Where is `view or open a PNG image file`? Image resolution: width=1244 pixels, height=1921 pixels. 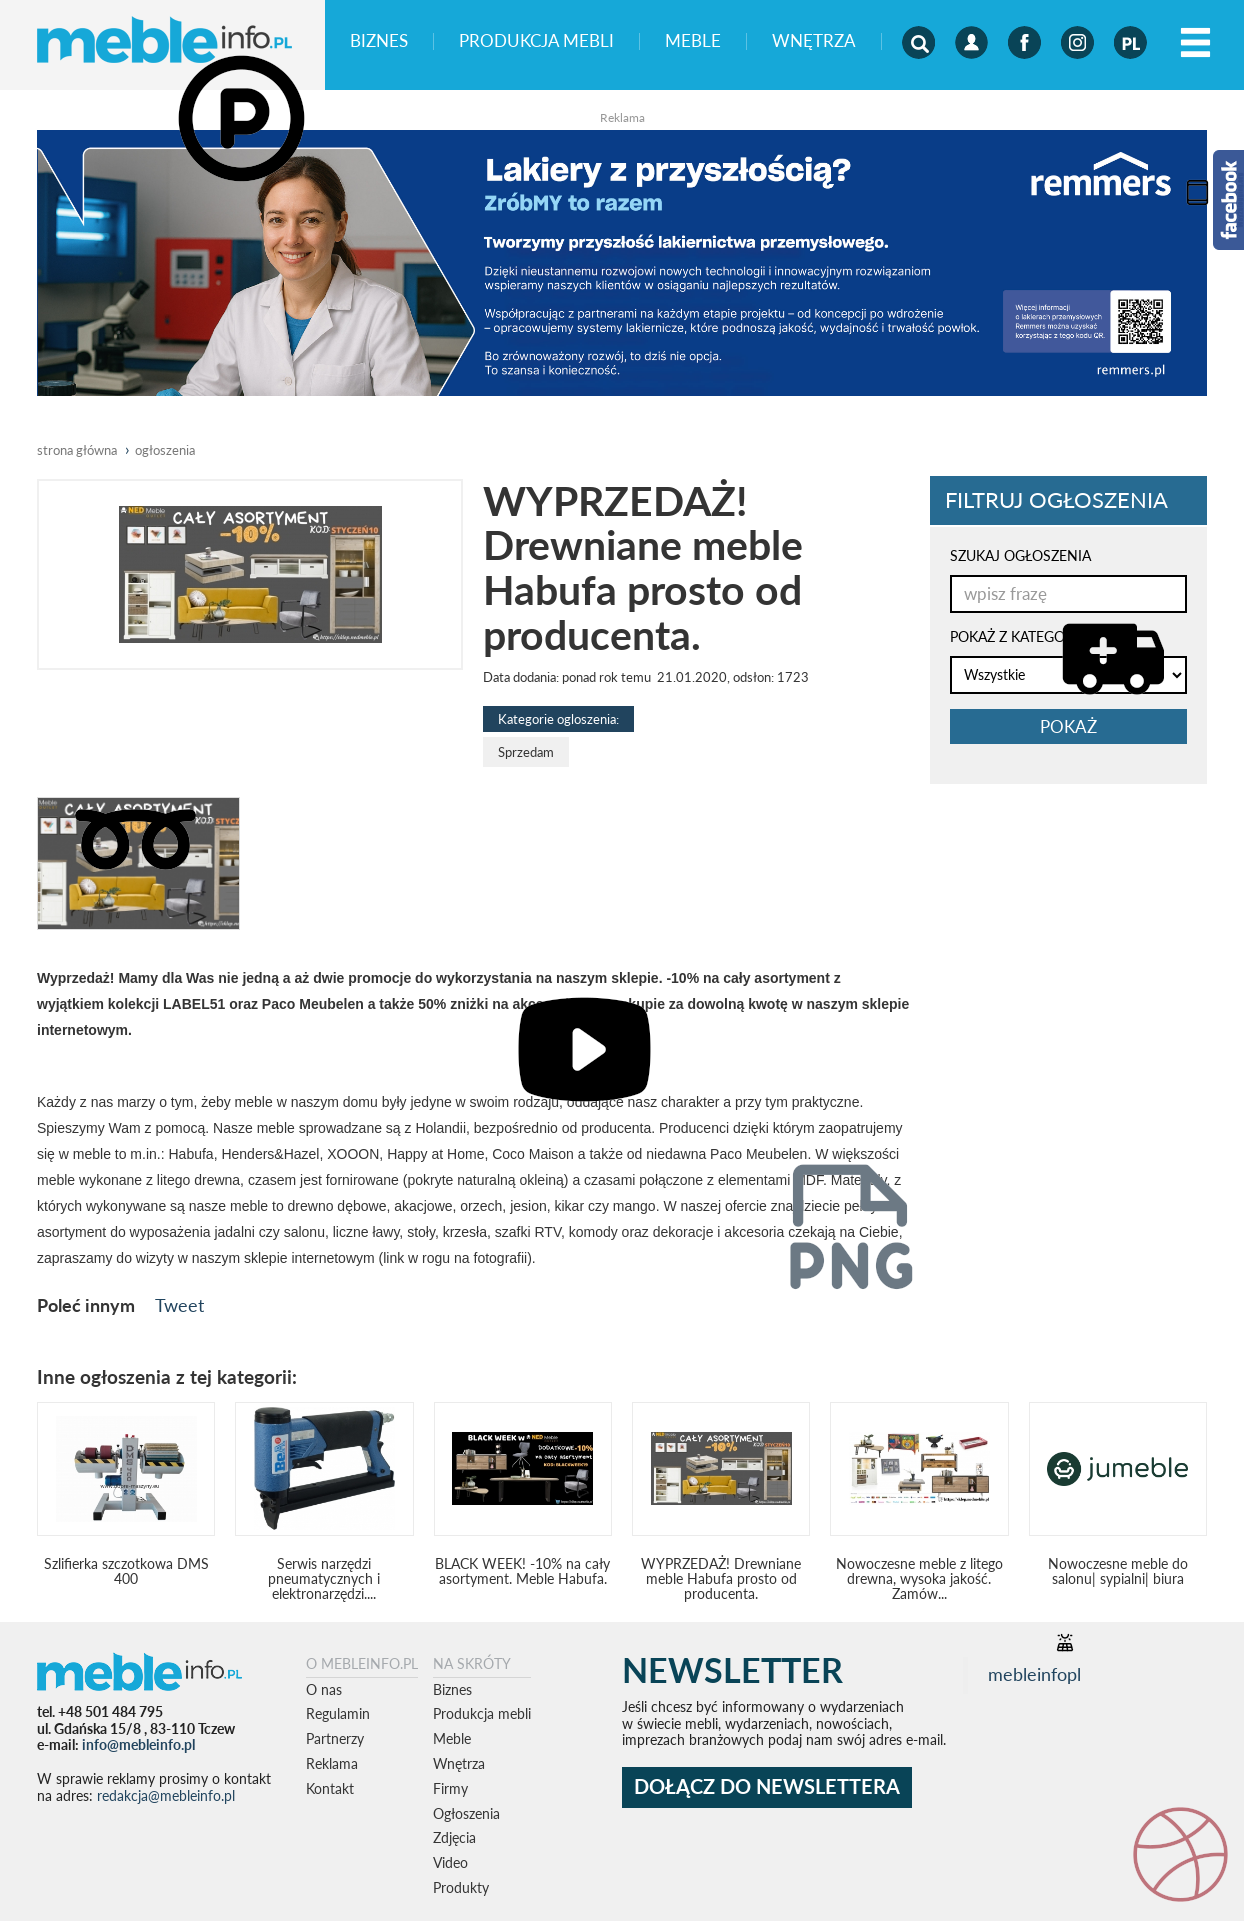
view or open a PNG image file is located at coordinates (850, 1232).